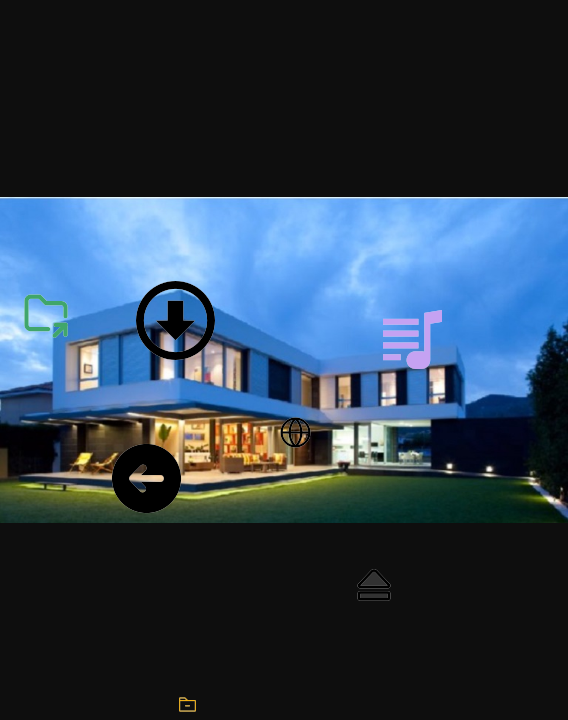 This screenshot has width=568, height=720. I want to click on go back to the previous screen, so click(146, 478).